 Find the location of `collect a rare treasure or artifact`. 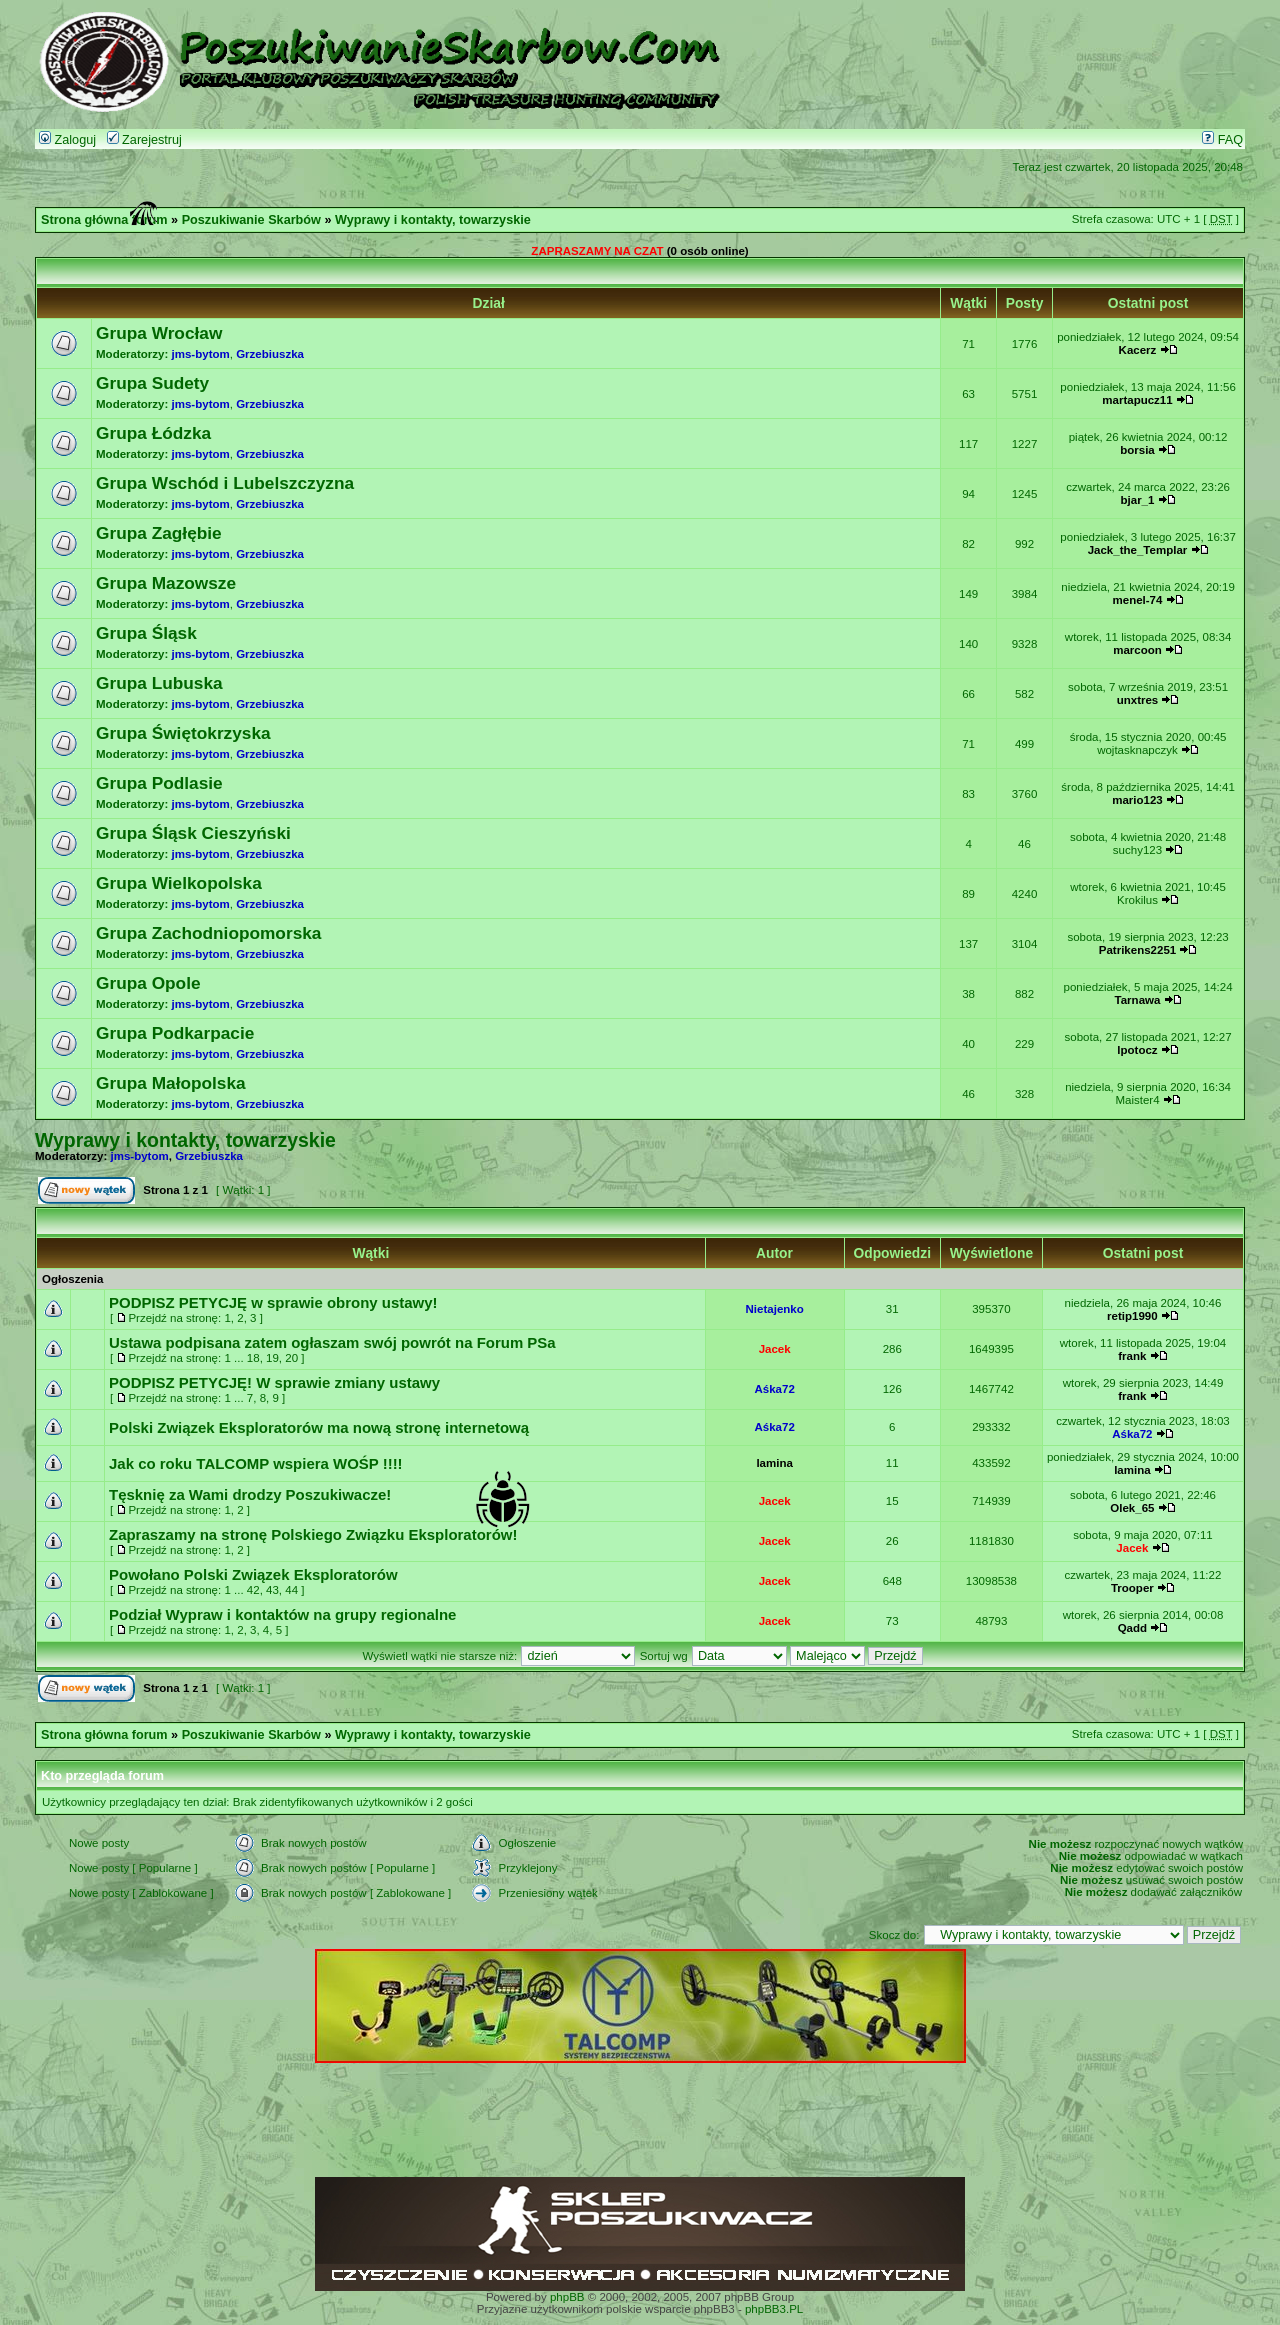

collect a rare treasure or artifact is located at coordinates (502, 1499).